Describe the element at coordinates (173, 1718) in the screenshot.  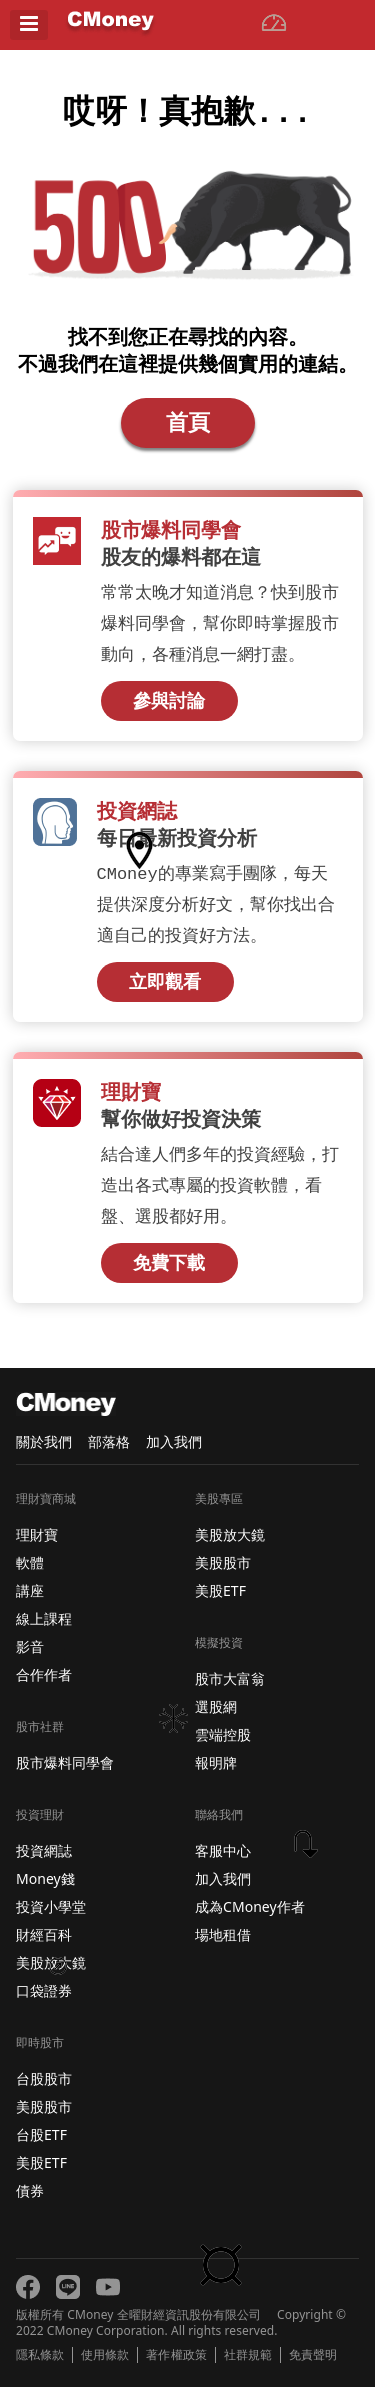
I see `activate cooling or air conditioning mode` at that location.